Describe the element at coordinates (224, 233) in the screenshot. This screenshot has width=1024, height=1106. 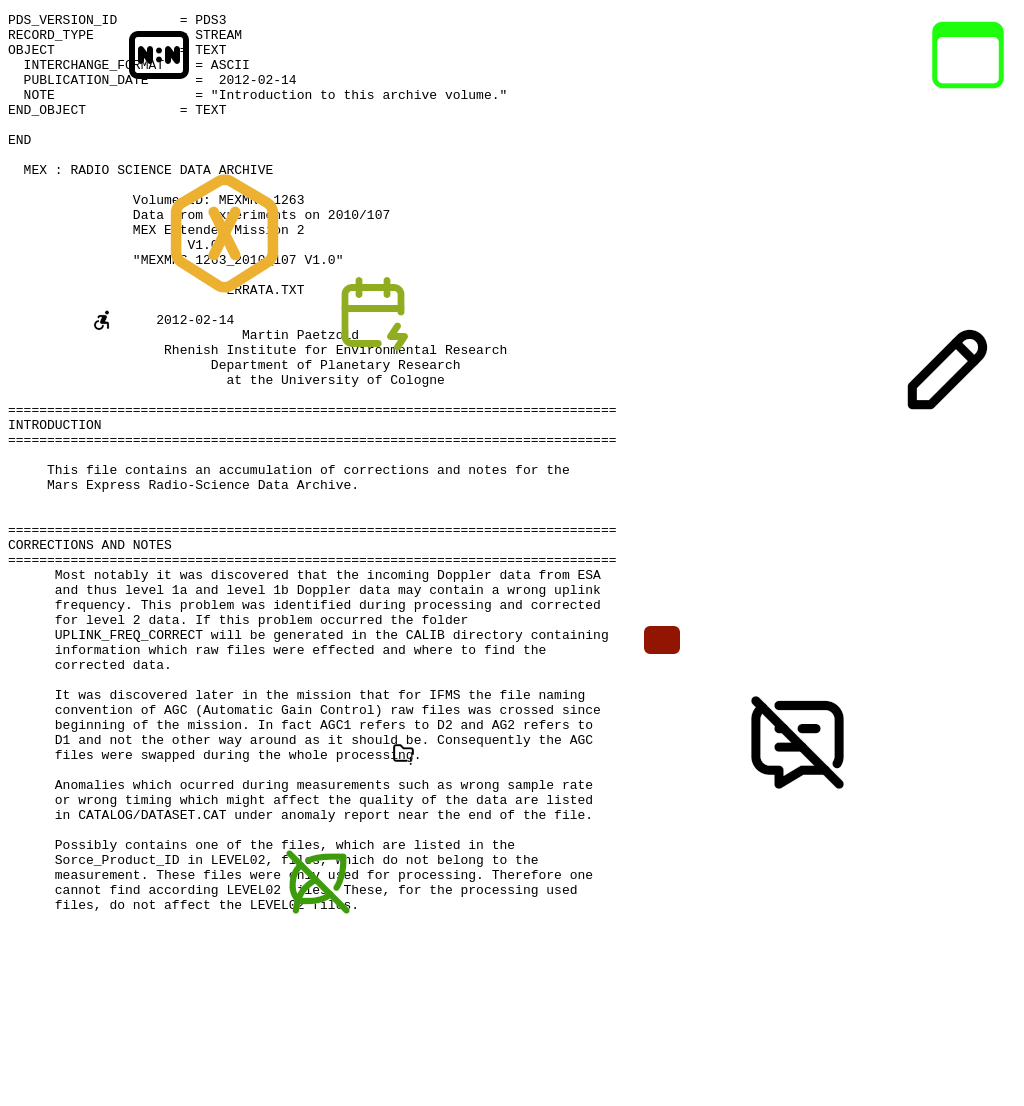
I see `close or cancel action` at that location.